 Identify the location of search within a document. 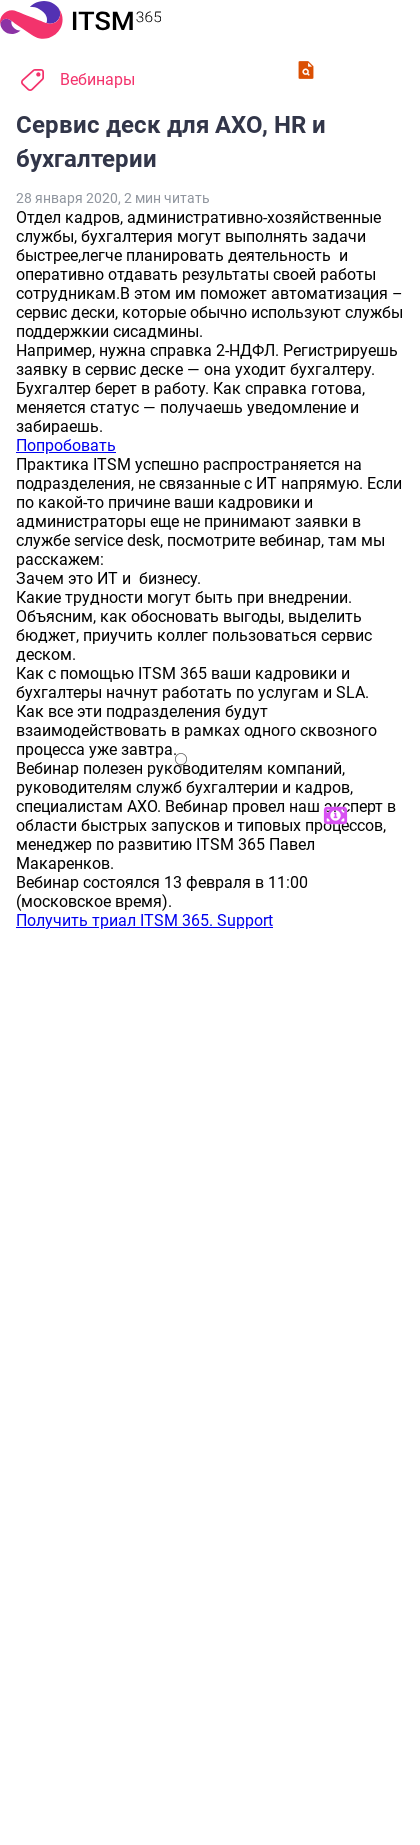
(306, 70).